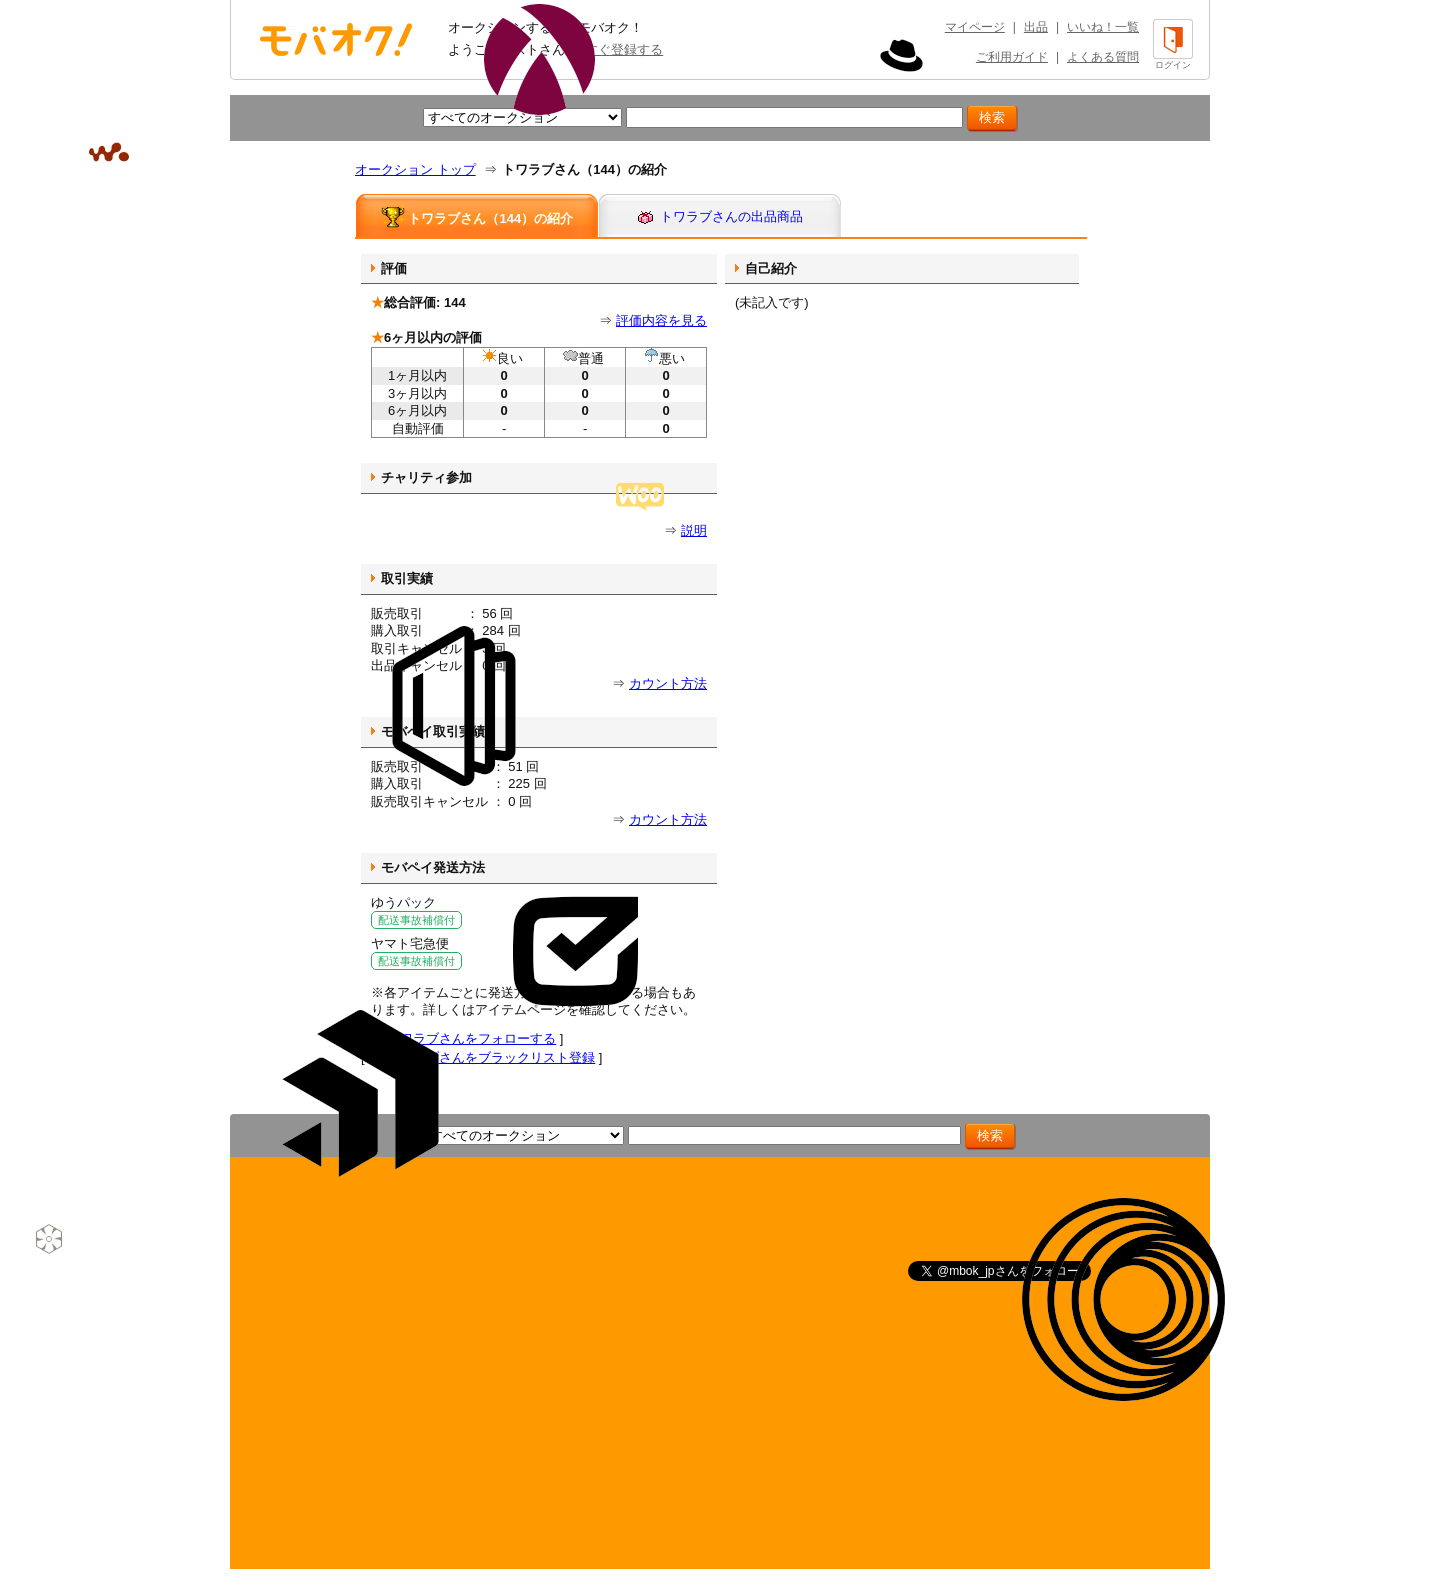 The width and height of the screenshot is (1440, 1576). I want to click on racket programming language logo, so click(539, 59).